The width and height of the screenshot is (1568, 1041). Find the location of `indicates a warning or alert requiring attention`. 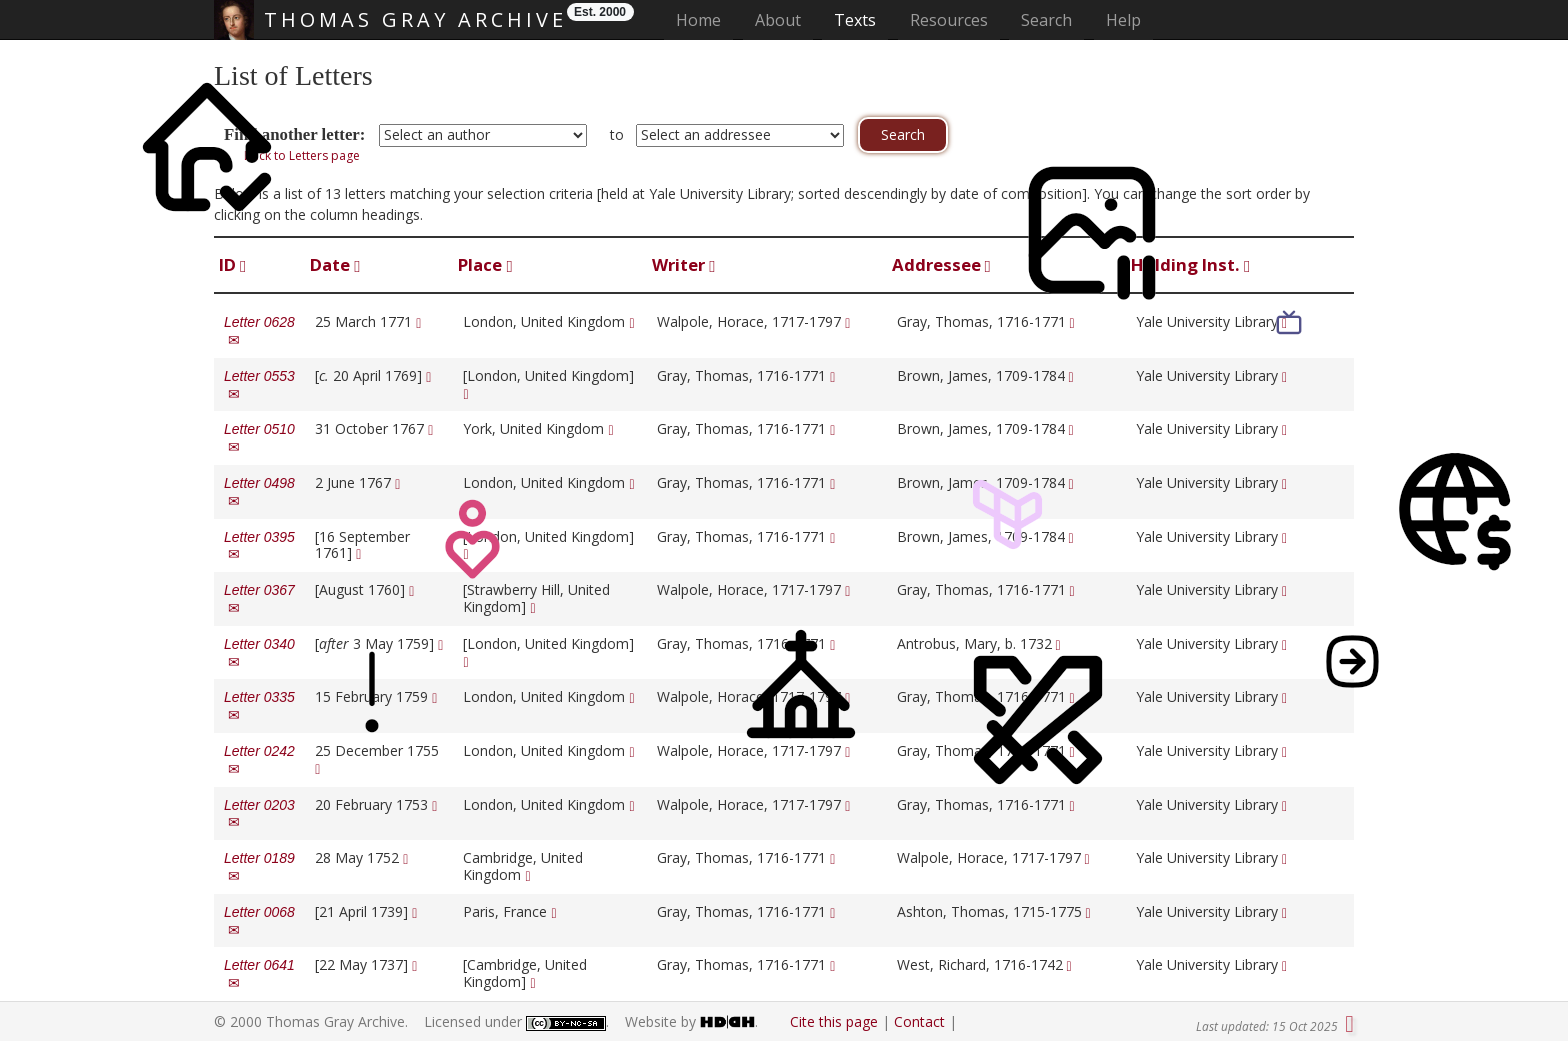

indicates a warning or alert requiring attention is located at coordinates (372, 692).